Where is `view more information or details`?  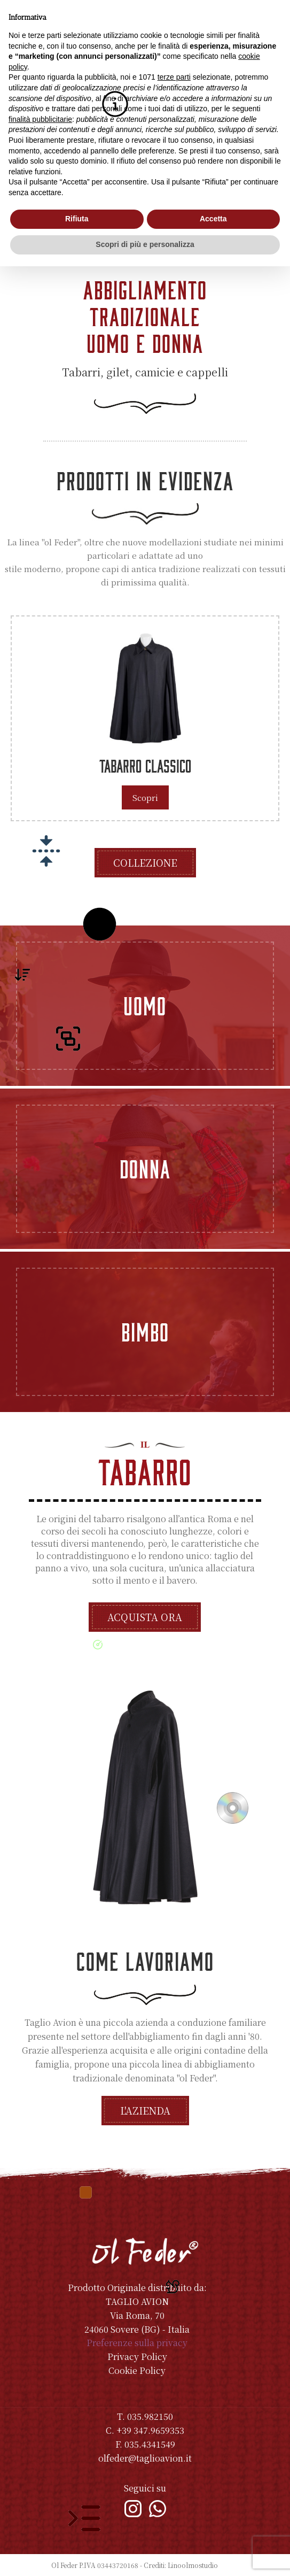 view more information or details is located at coordinates (115, 104).